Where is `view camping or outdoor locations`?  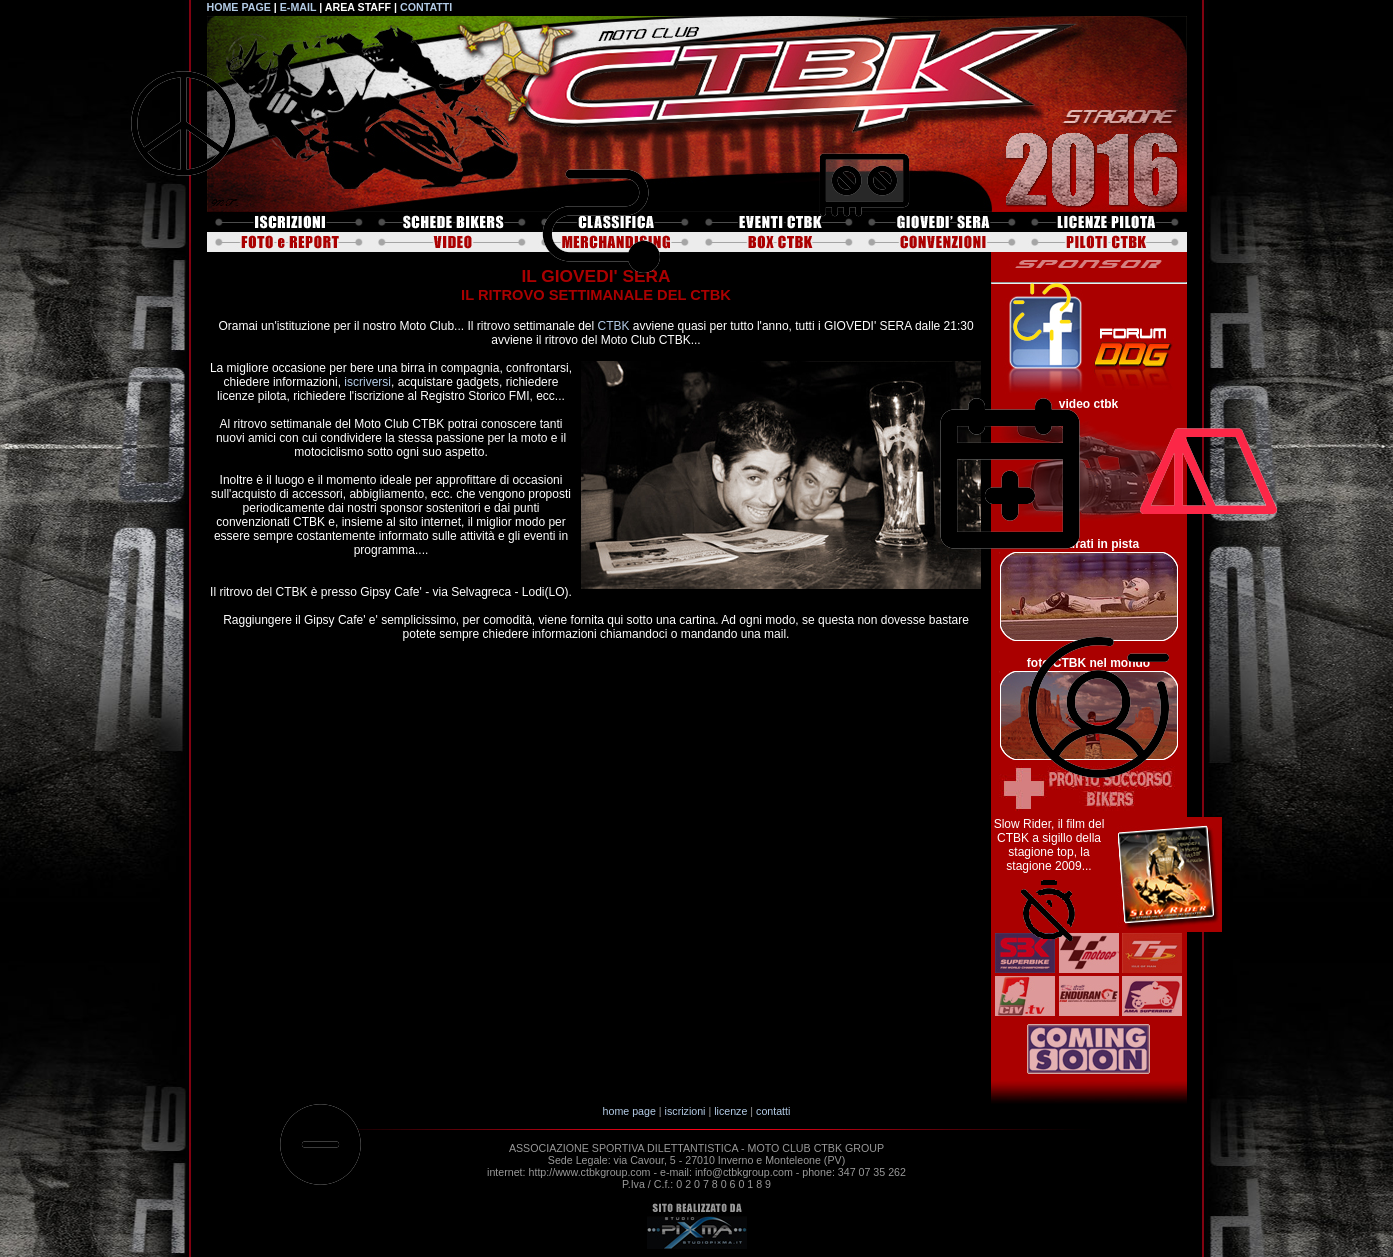 view camping or outdoor locations is located at coordinates (1208, 475).